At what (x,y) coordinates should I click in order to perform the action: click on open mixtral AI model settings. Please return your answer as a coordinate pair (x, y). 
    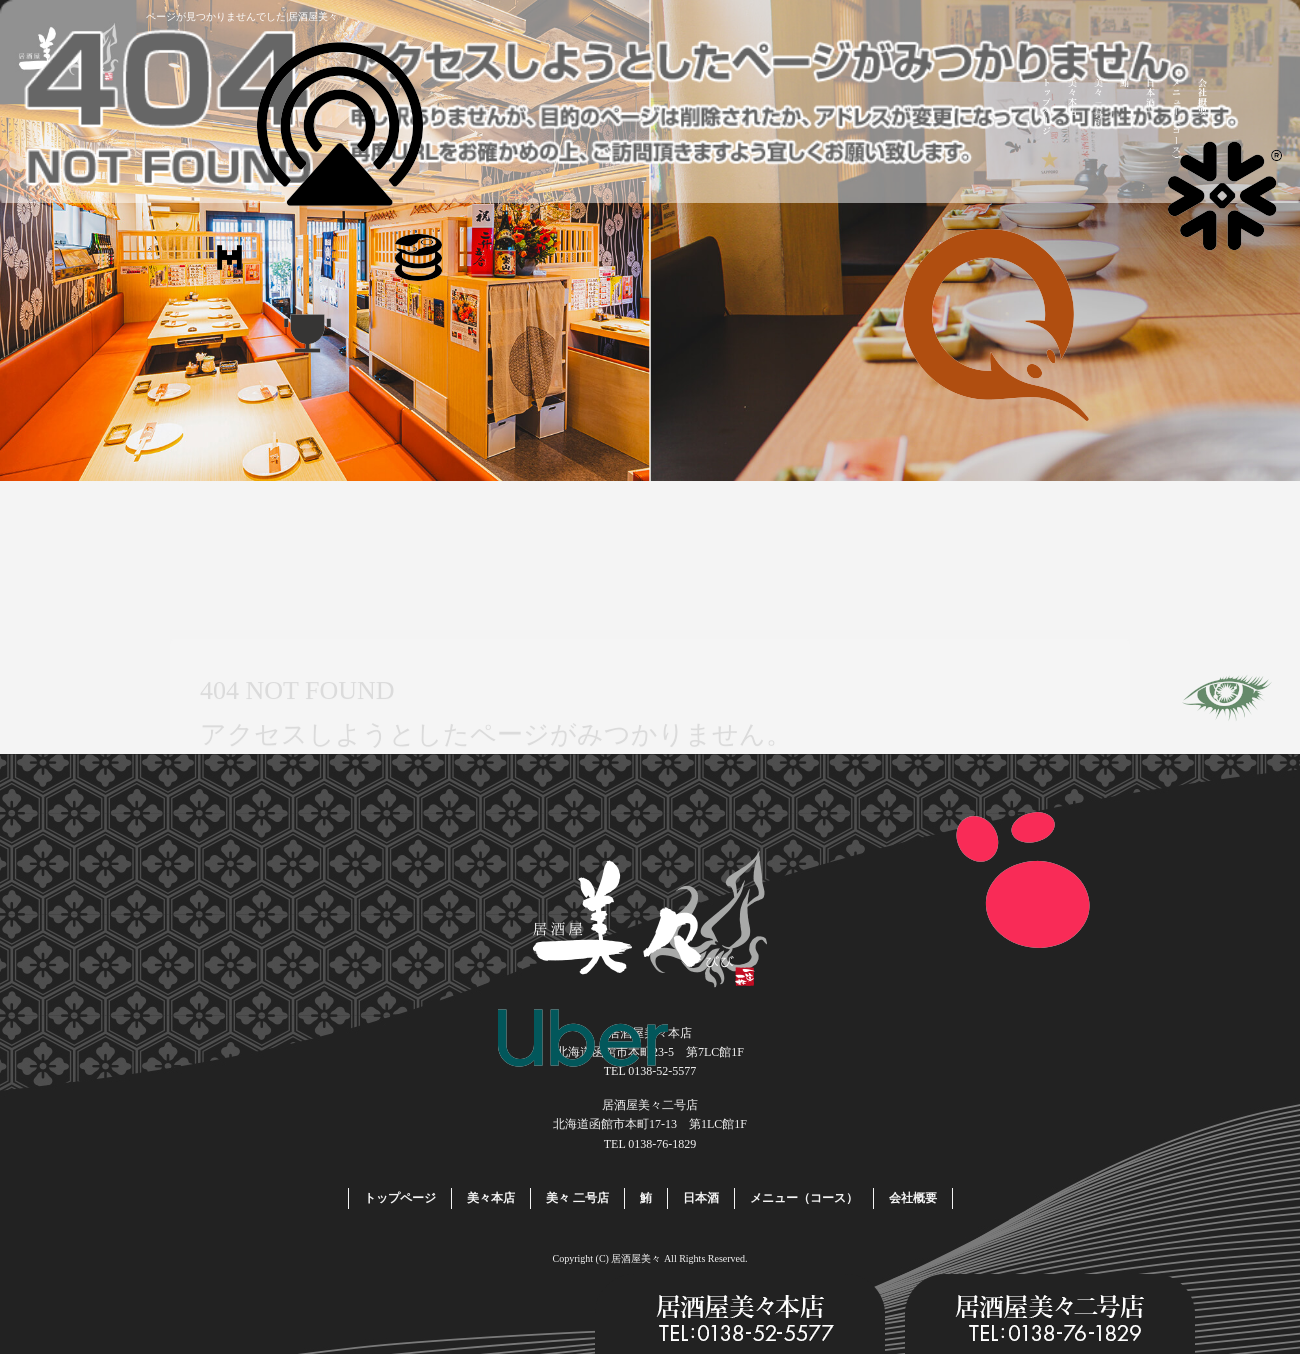
    Looking at the image, I should click on (229, 257).